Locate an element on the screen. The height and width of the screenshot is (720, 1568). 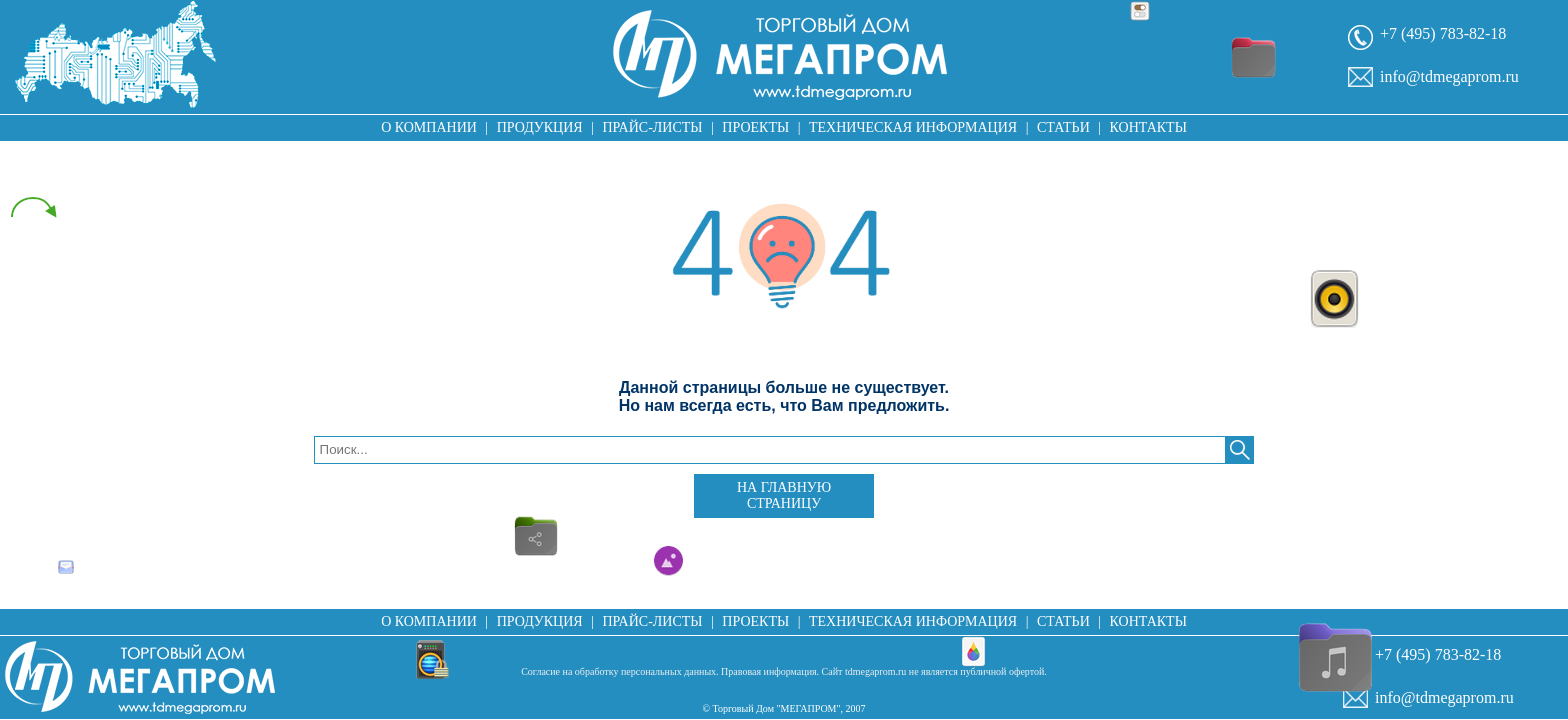
open your public shared folder is located at coordinates (536, 536).